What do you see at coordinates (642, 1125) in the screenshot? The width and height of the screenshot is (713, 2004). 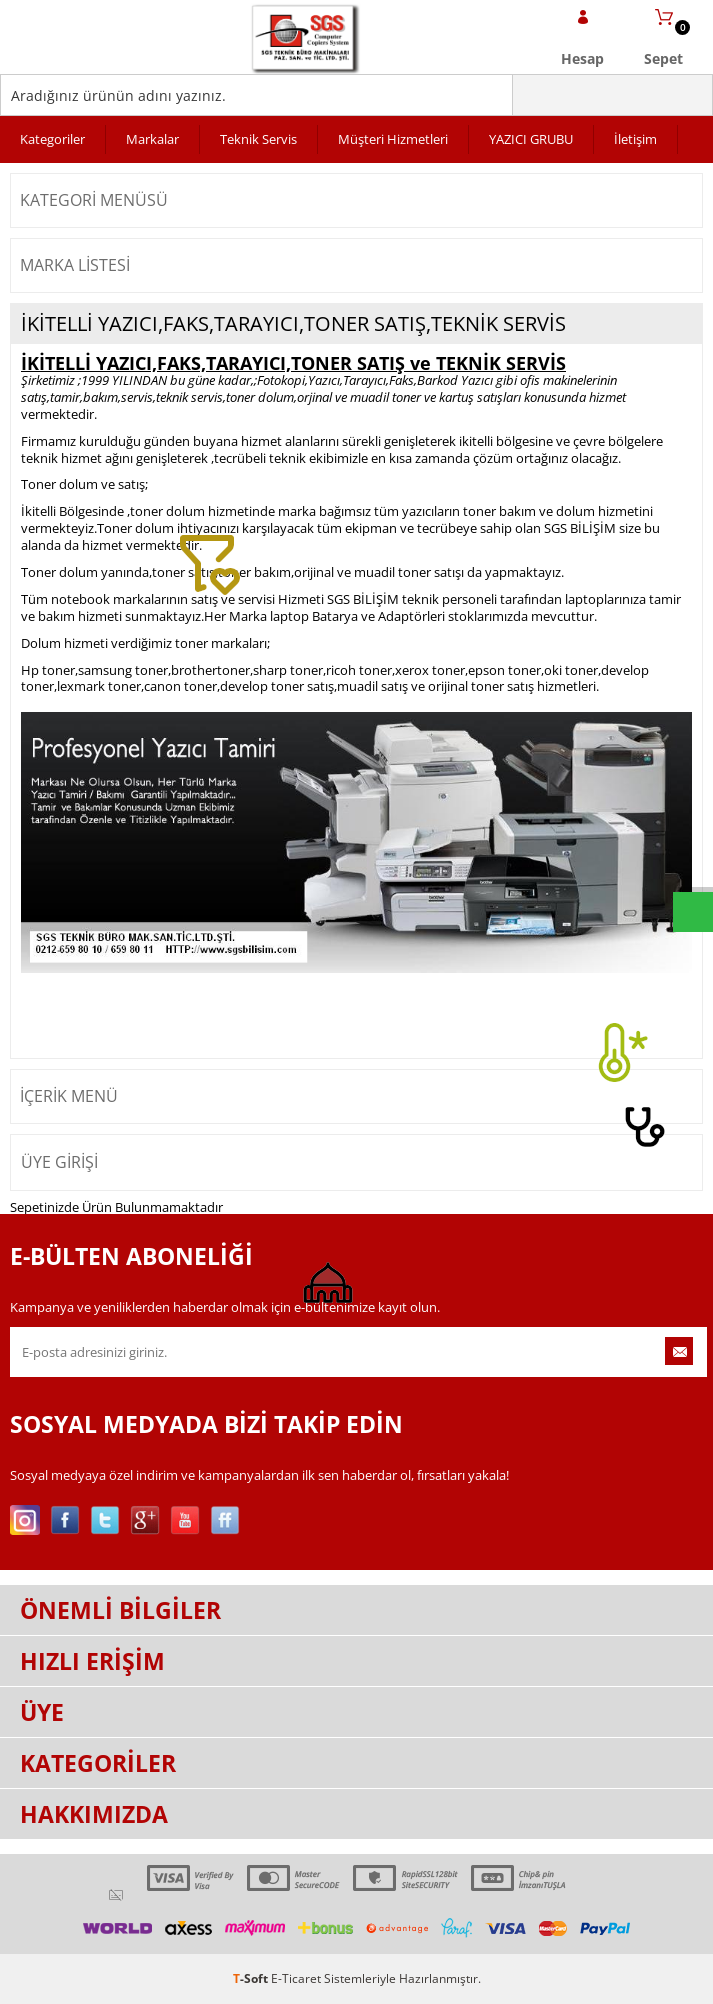 I see `access health or medical features` at bounding box center [642, 1125].